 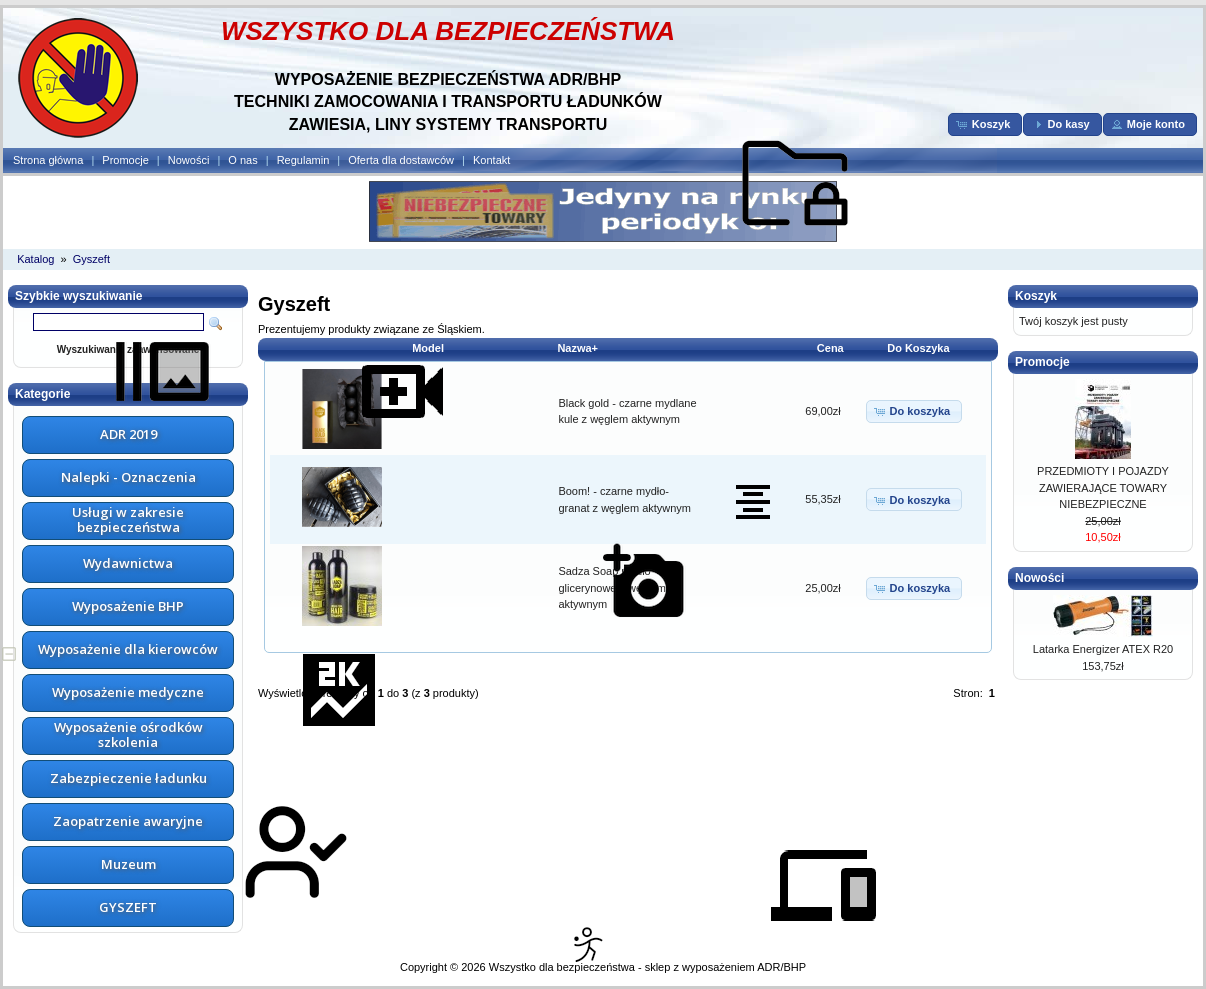 I want to click on connect your phone to another device, so click(x=823, y=885).